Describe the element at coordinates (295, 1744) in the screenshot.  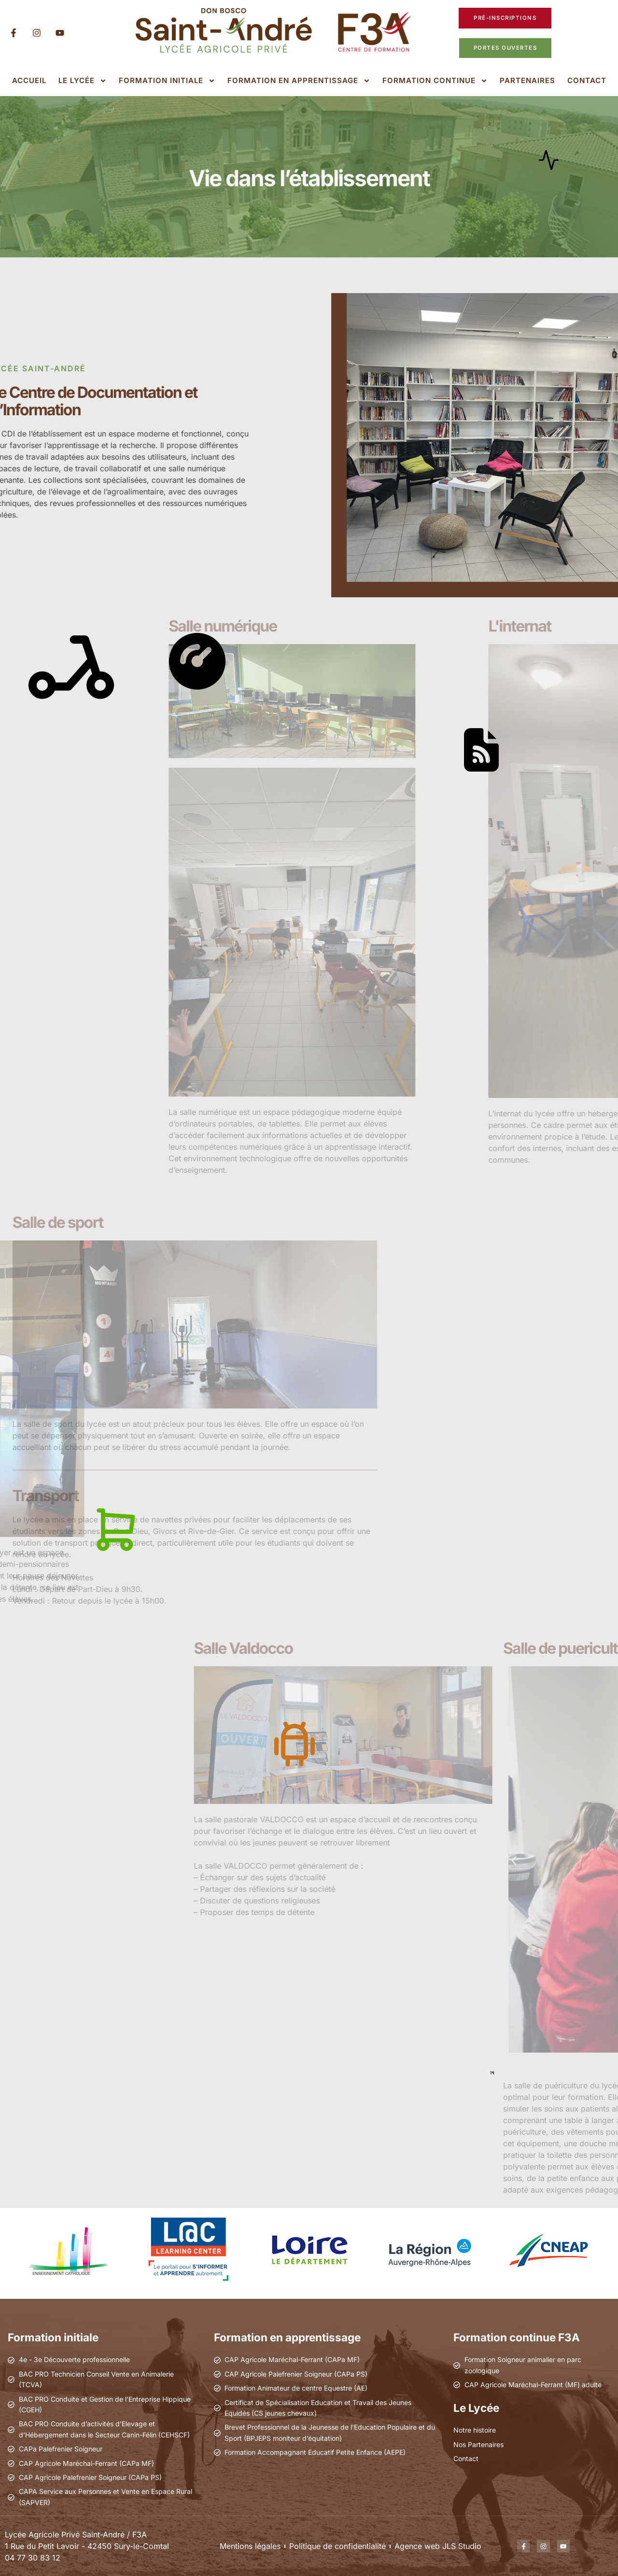
I see `android device or app indicator` at that location.